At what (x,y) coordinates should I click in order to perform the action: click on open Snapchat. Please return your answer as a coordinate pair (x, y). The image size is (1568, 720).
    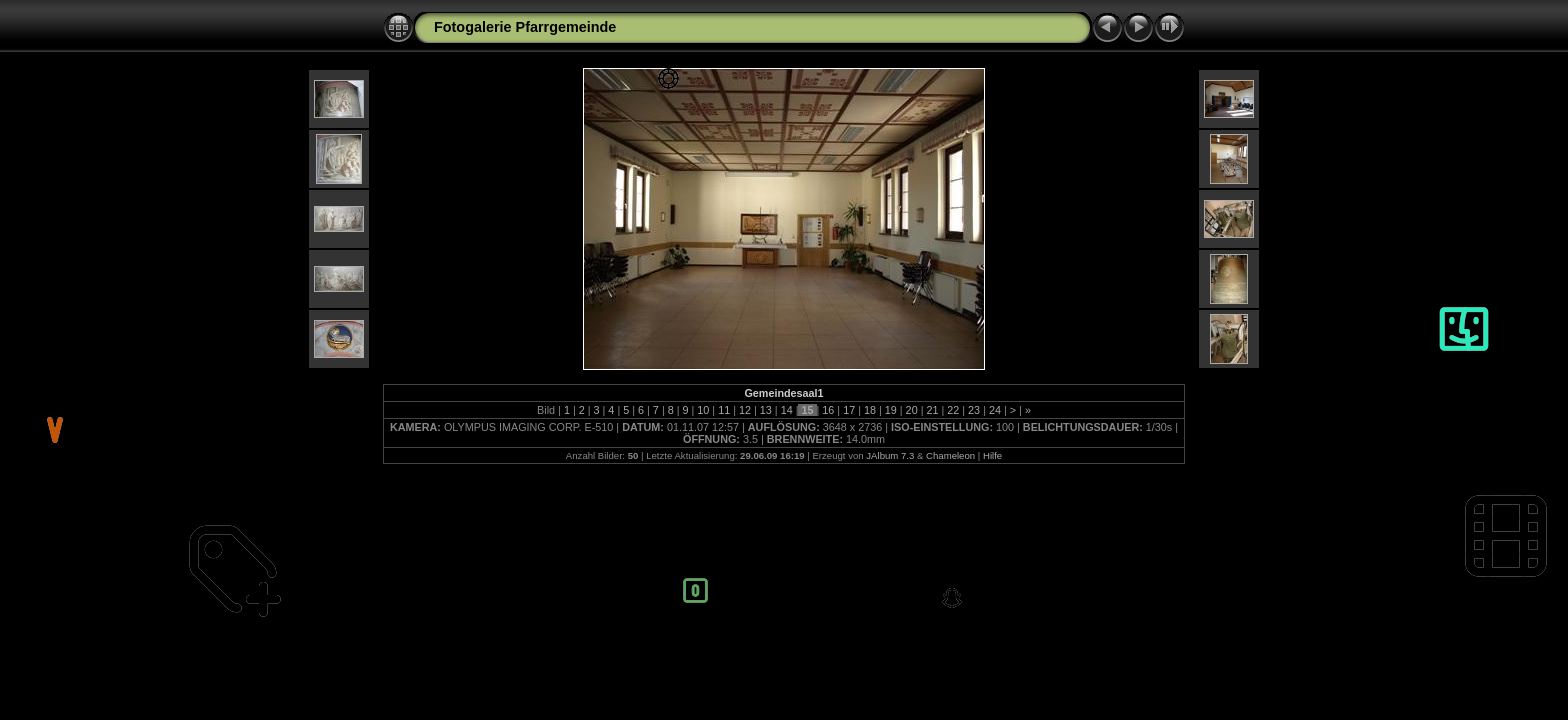
    Looking at the image, I should click on (952, 598).